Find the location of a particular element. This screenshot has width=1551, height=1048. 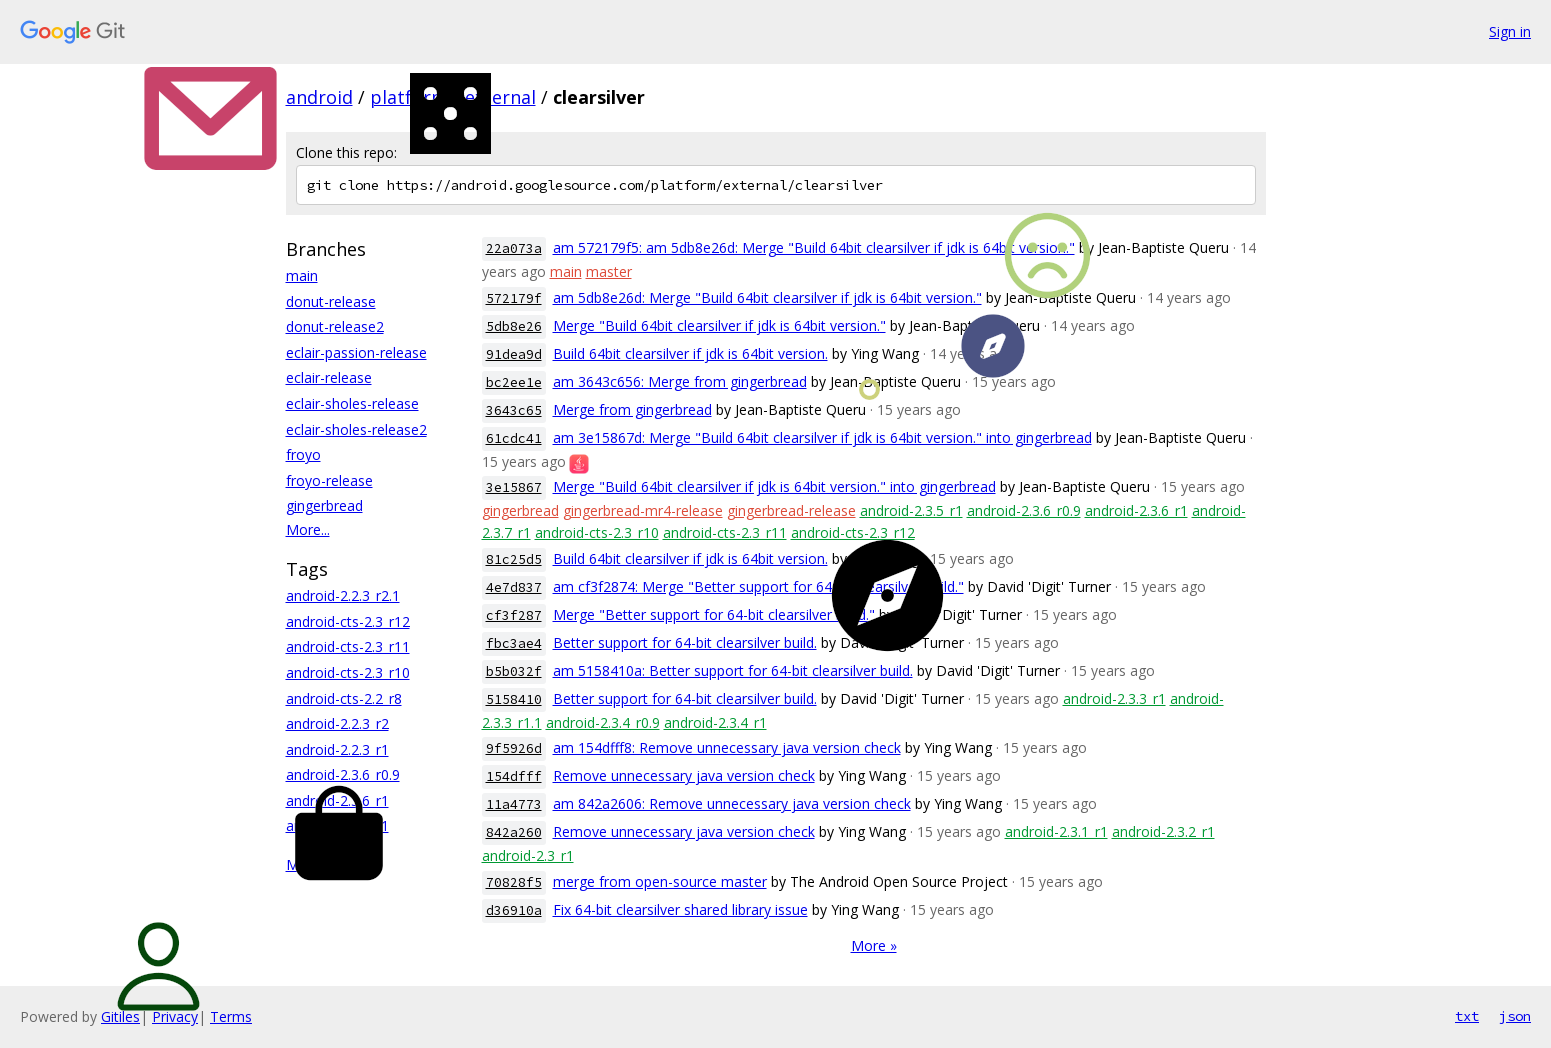

access navigation or direction features is located at coordinates (887, 595).